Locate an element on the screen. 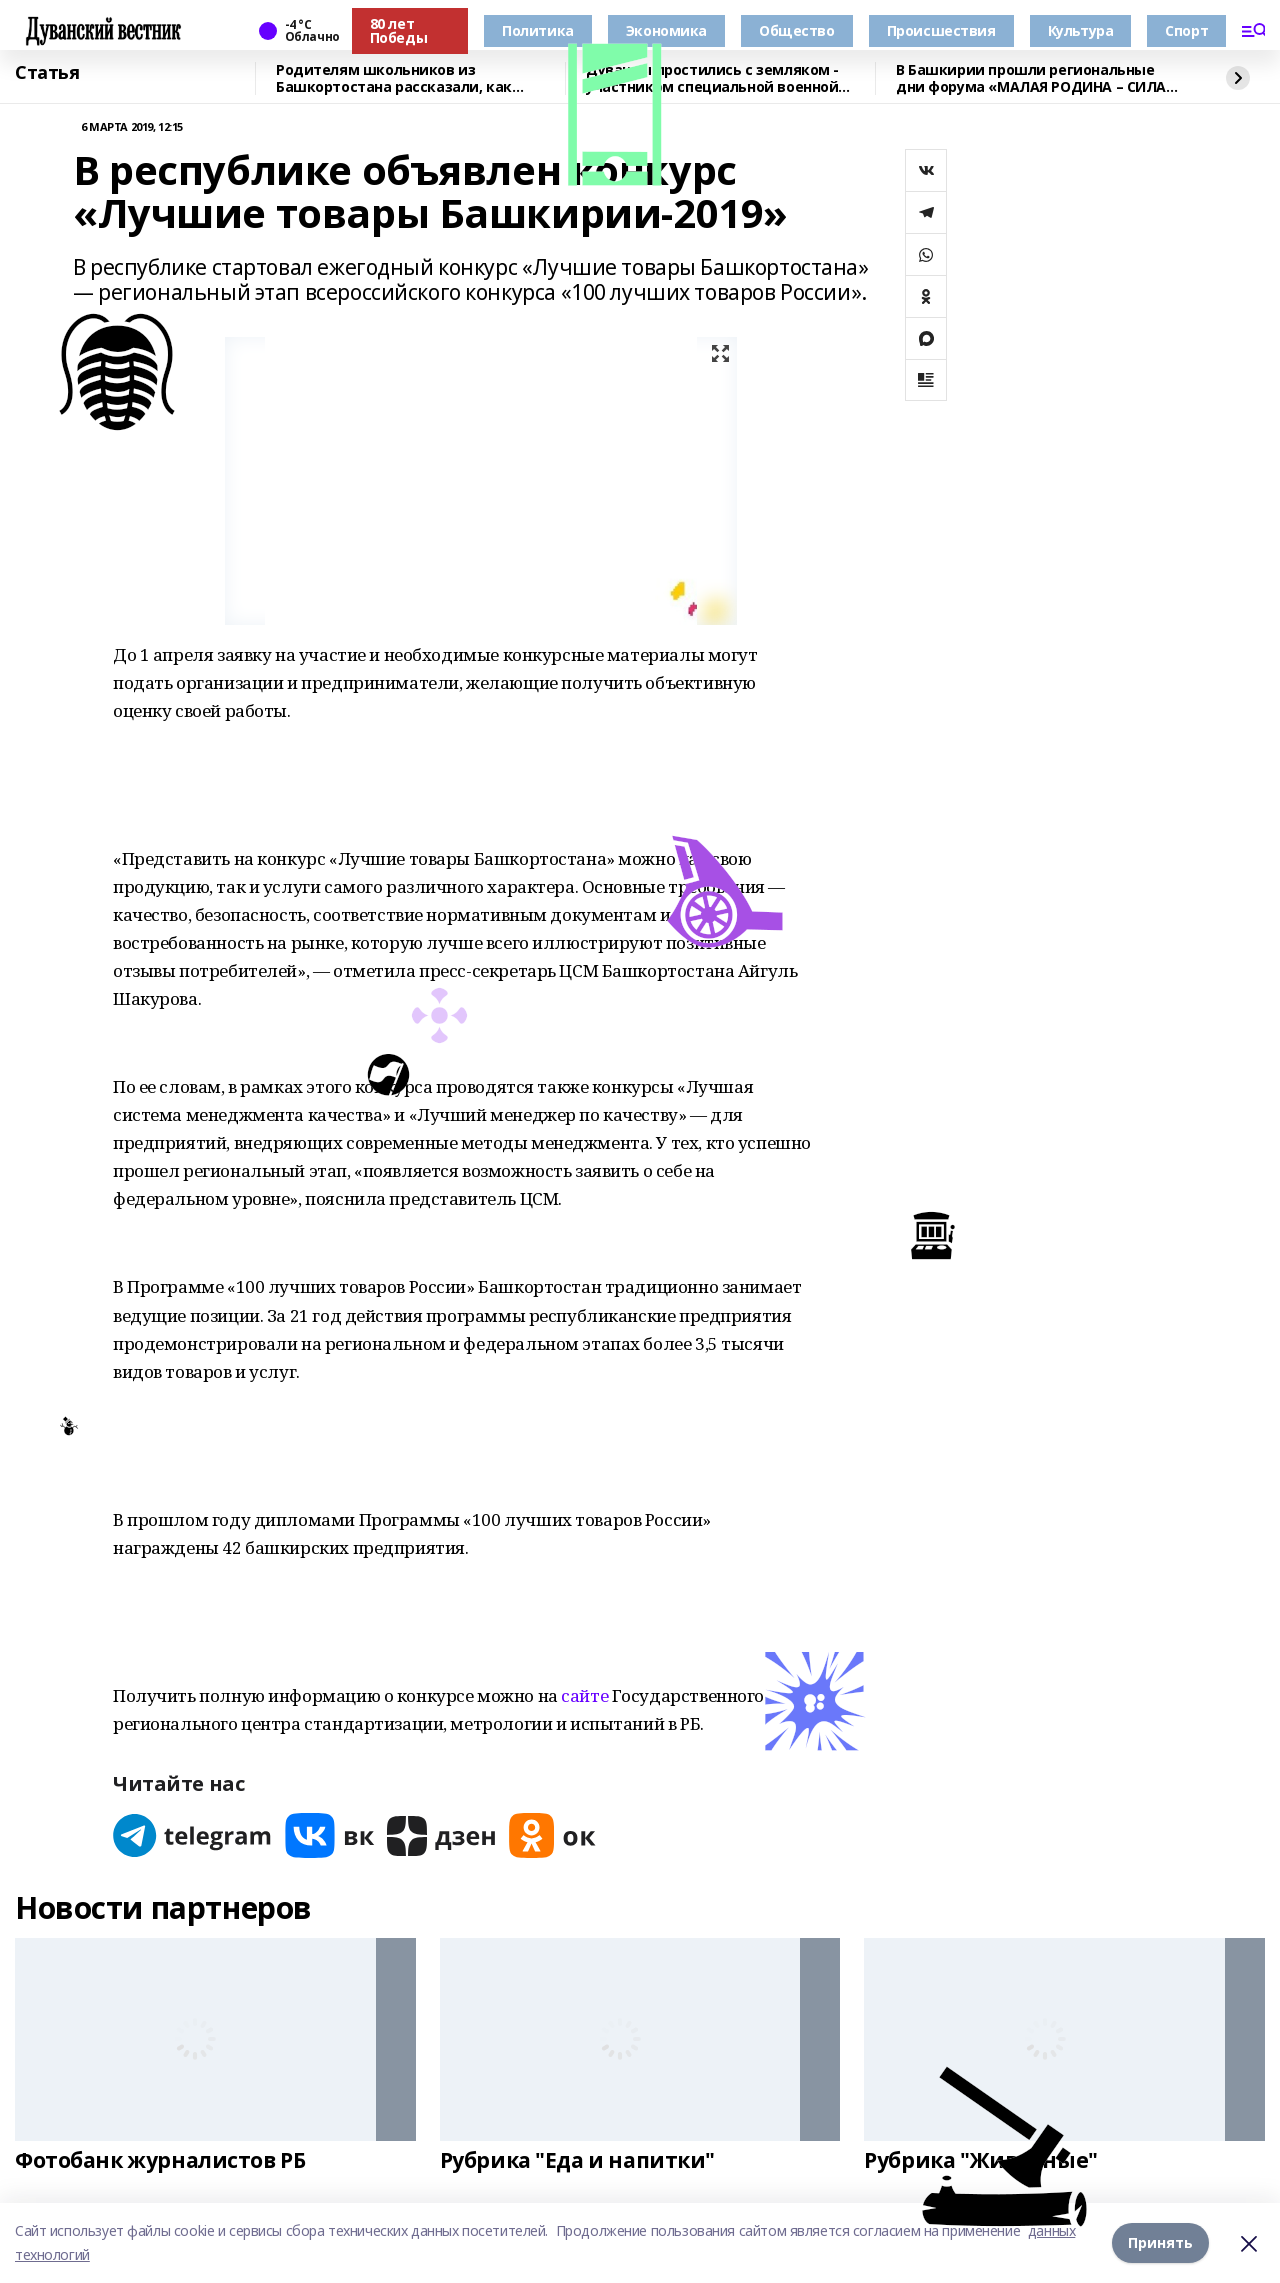 This screenshot has height=2283, width=1280. trilobite fossil icon for a paleontology or natural history app is located at coordinates (117, 372).